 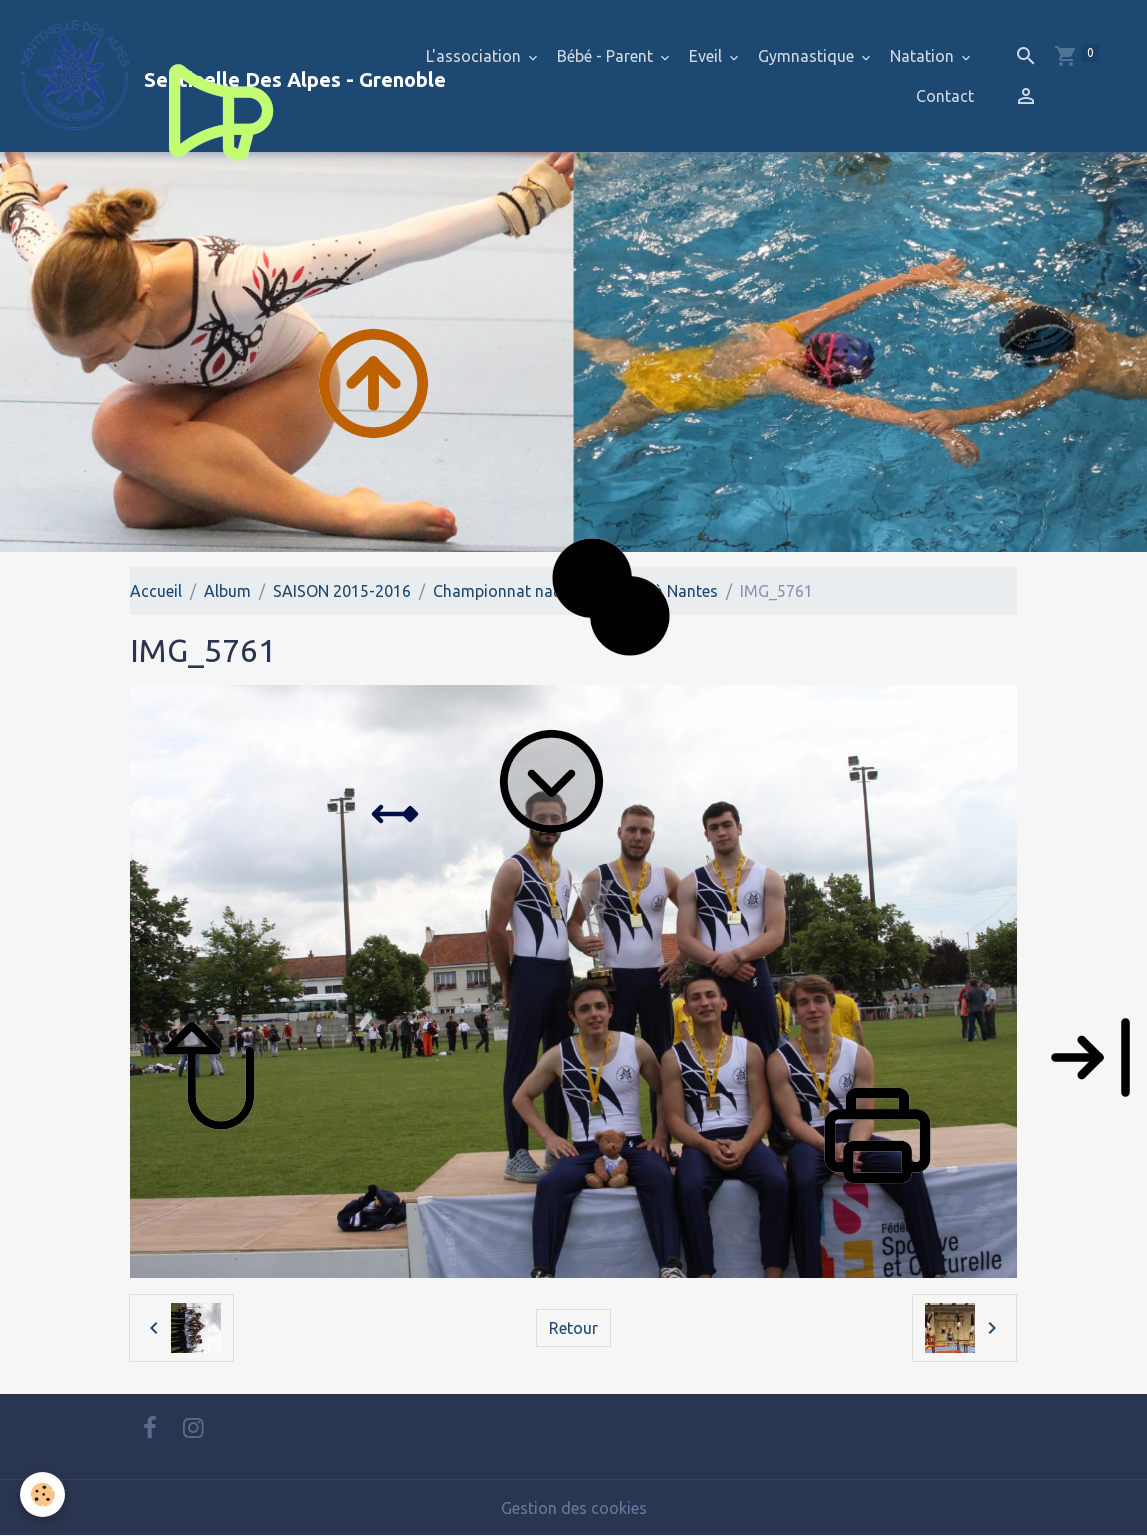 I want to click on print the current document, so click(x=877, y=1135).